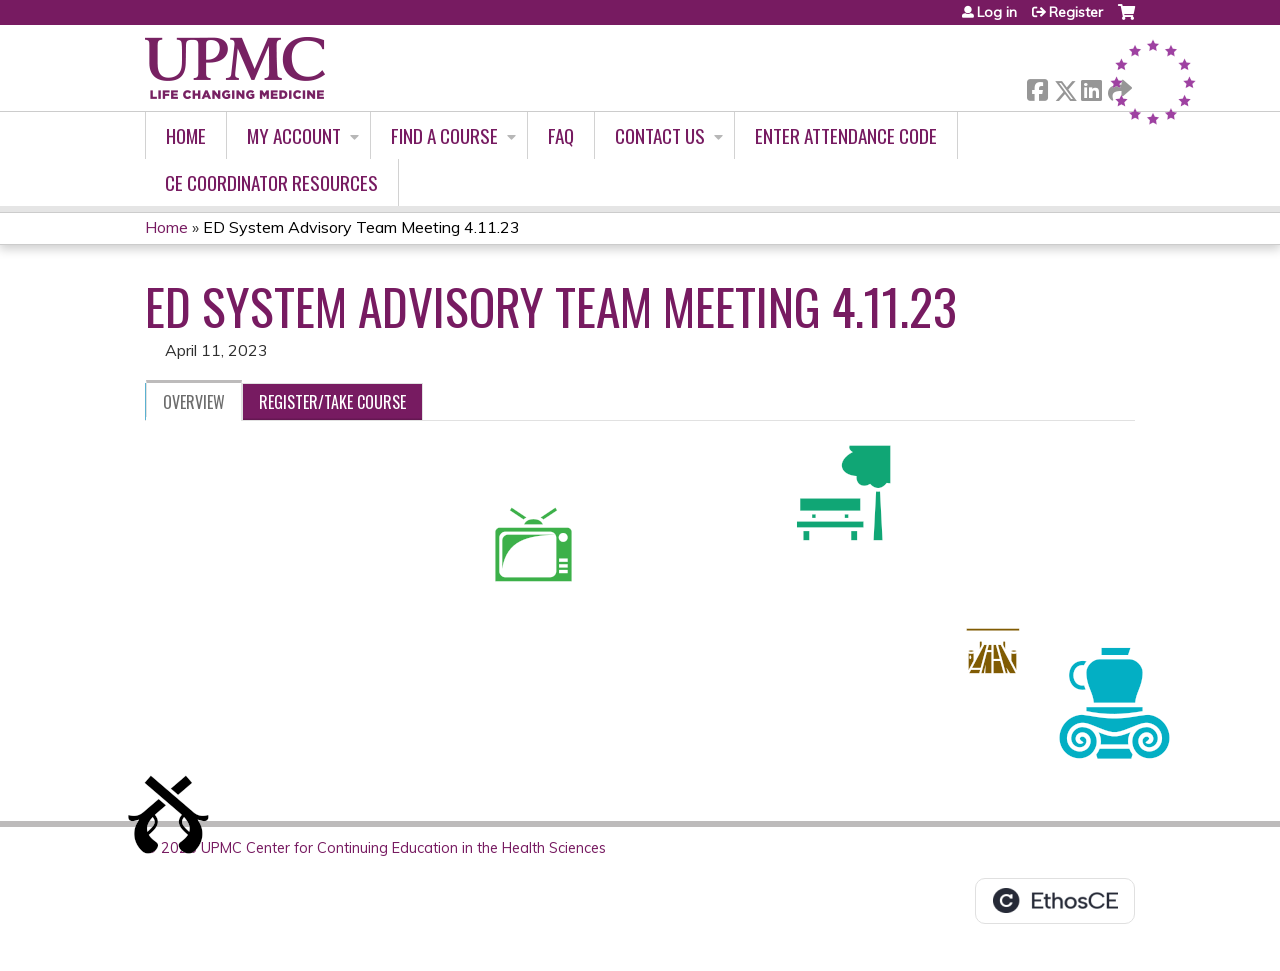  What do you see at coordinates (992, 647) in the screenshot?
I see `wooden pier or dock structure` at bounding box center [992, 647].